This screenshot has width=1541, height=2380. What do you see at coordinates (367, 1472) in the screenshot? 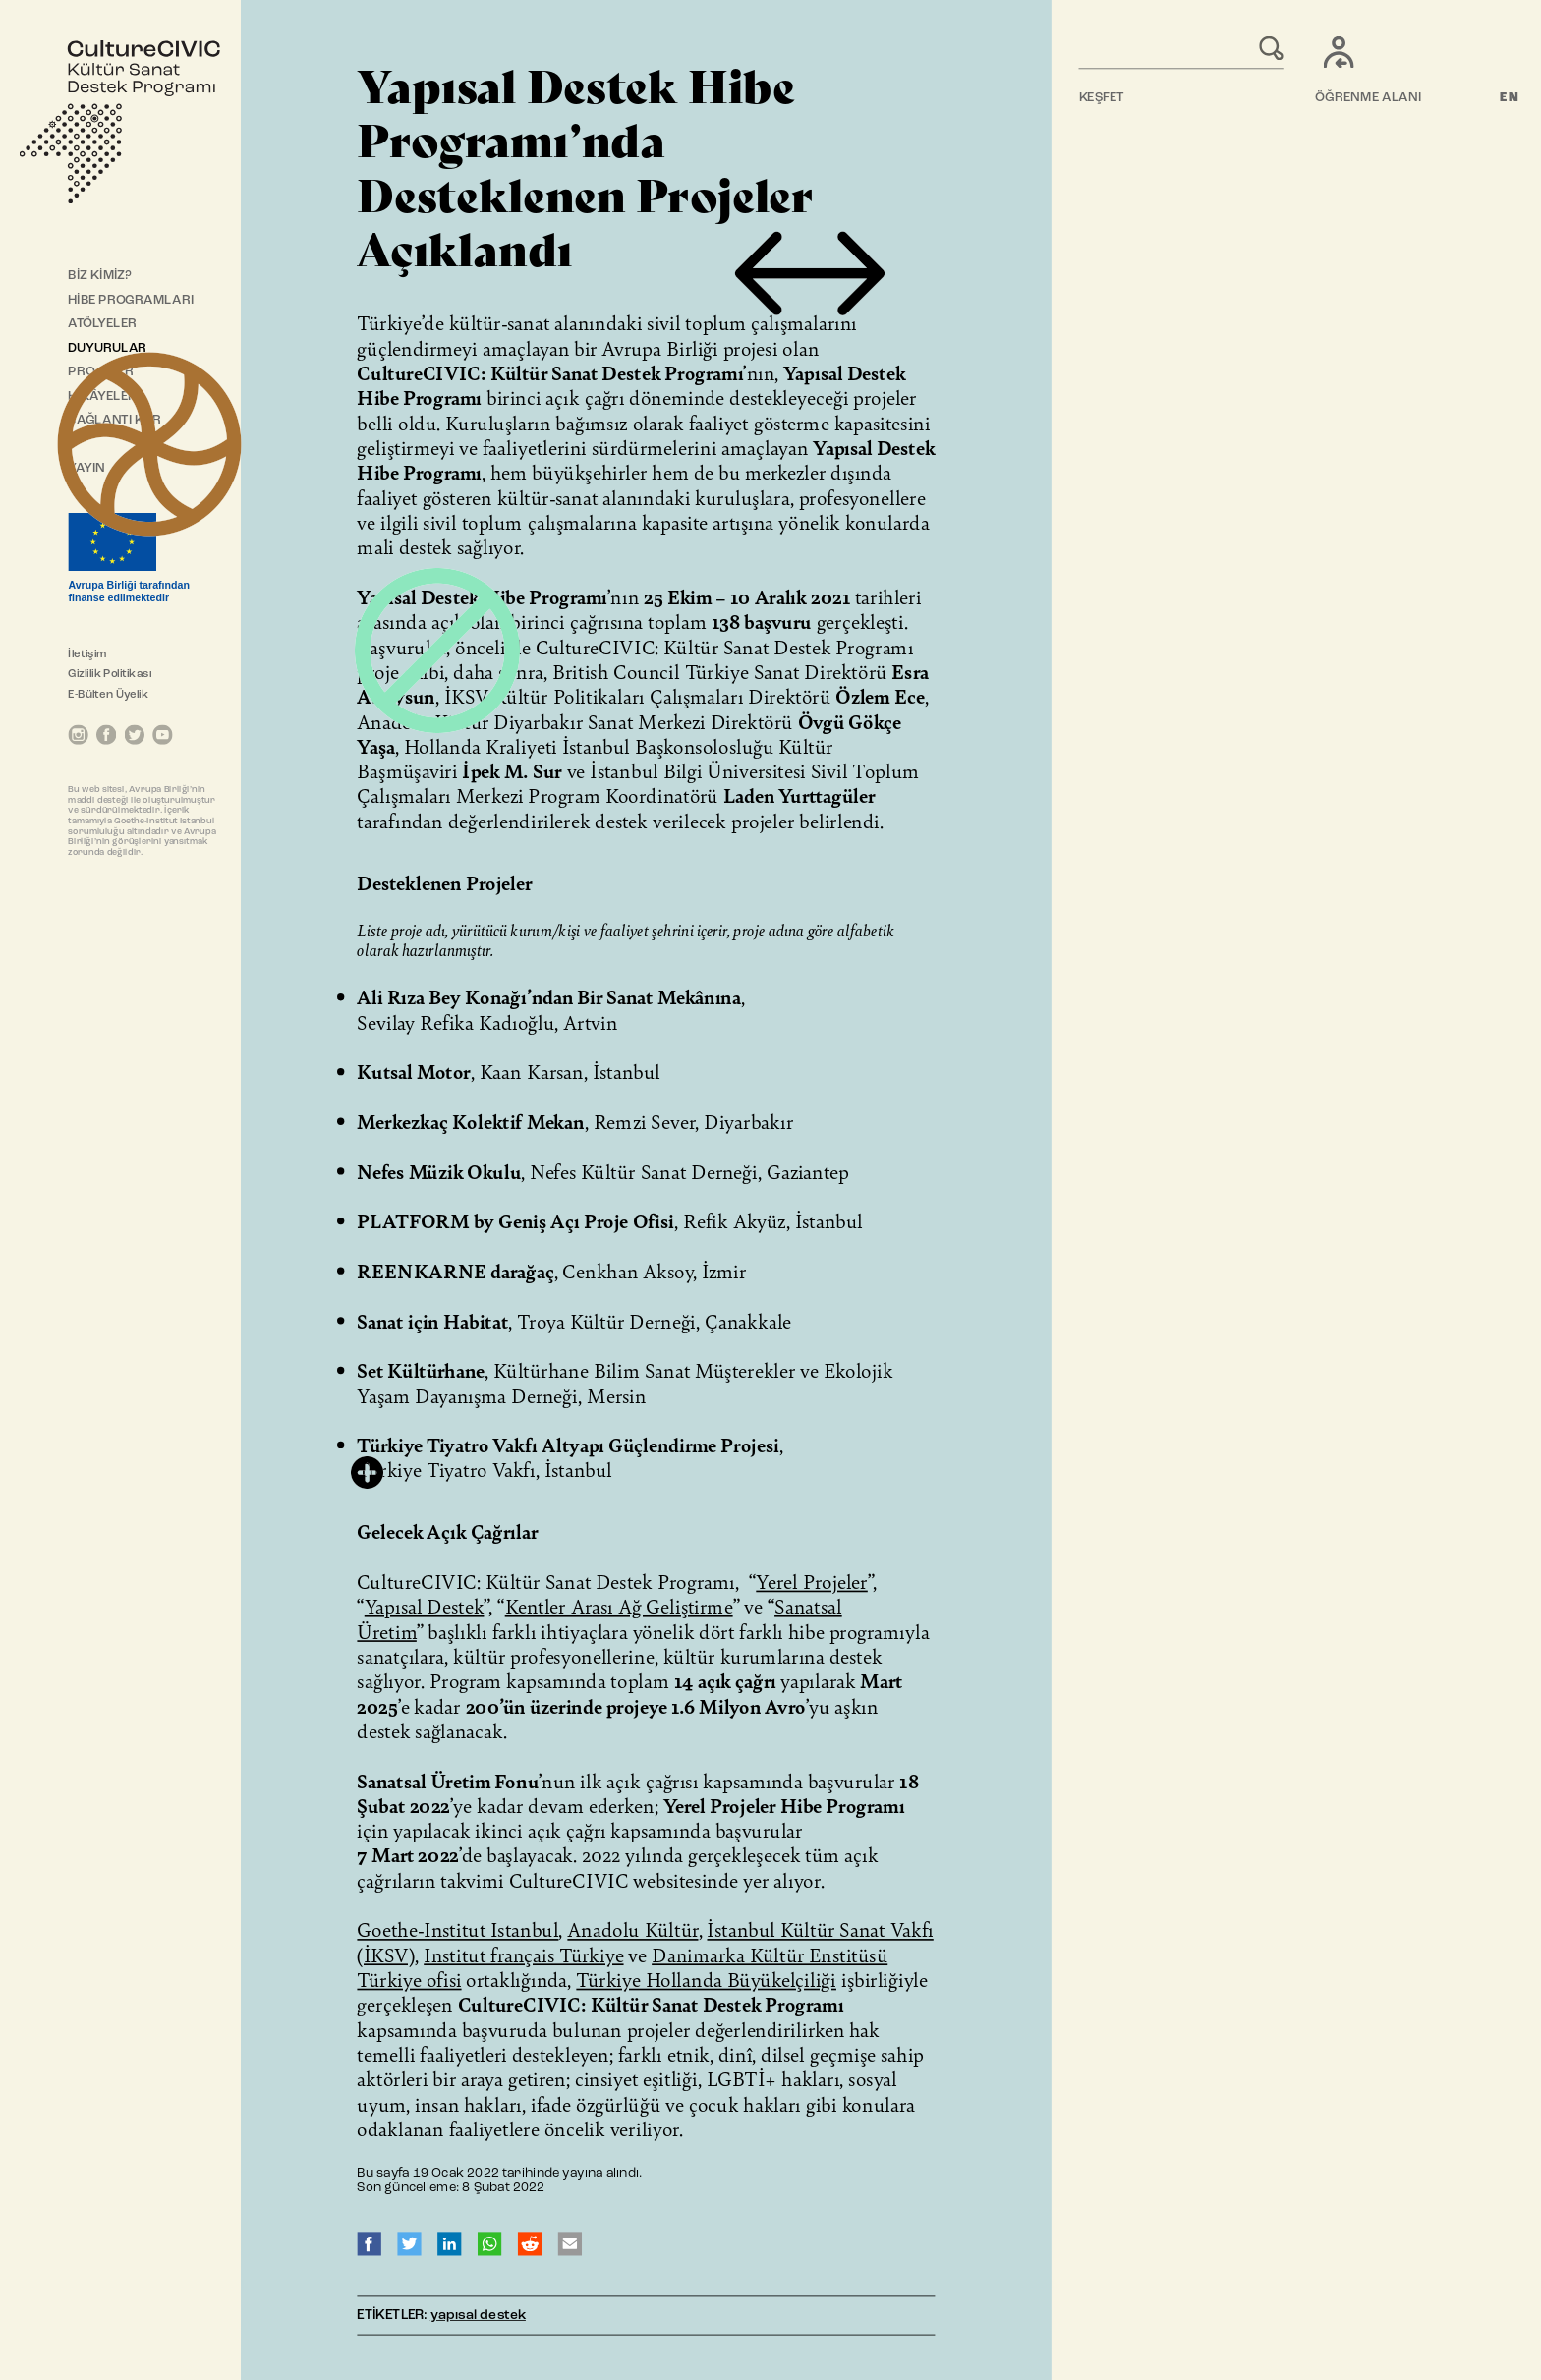
I see `add a new item to your feed` at bounding box center [367, 1472].